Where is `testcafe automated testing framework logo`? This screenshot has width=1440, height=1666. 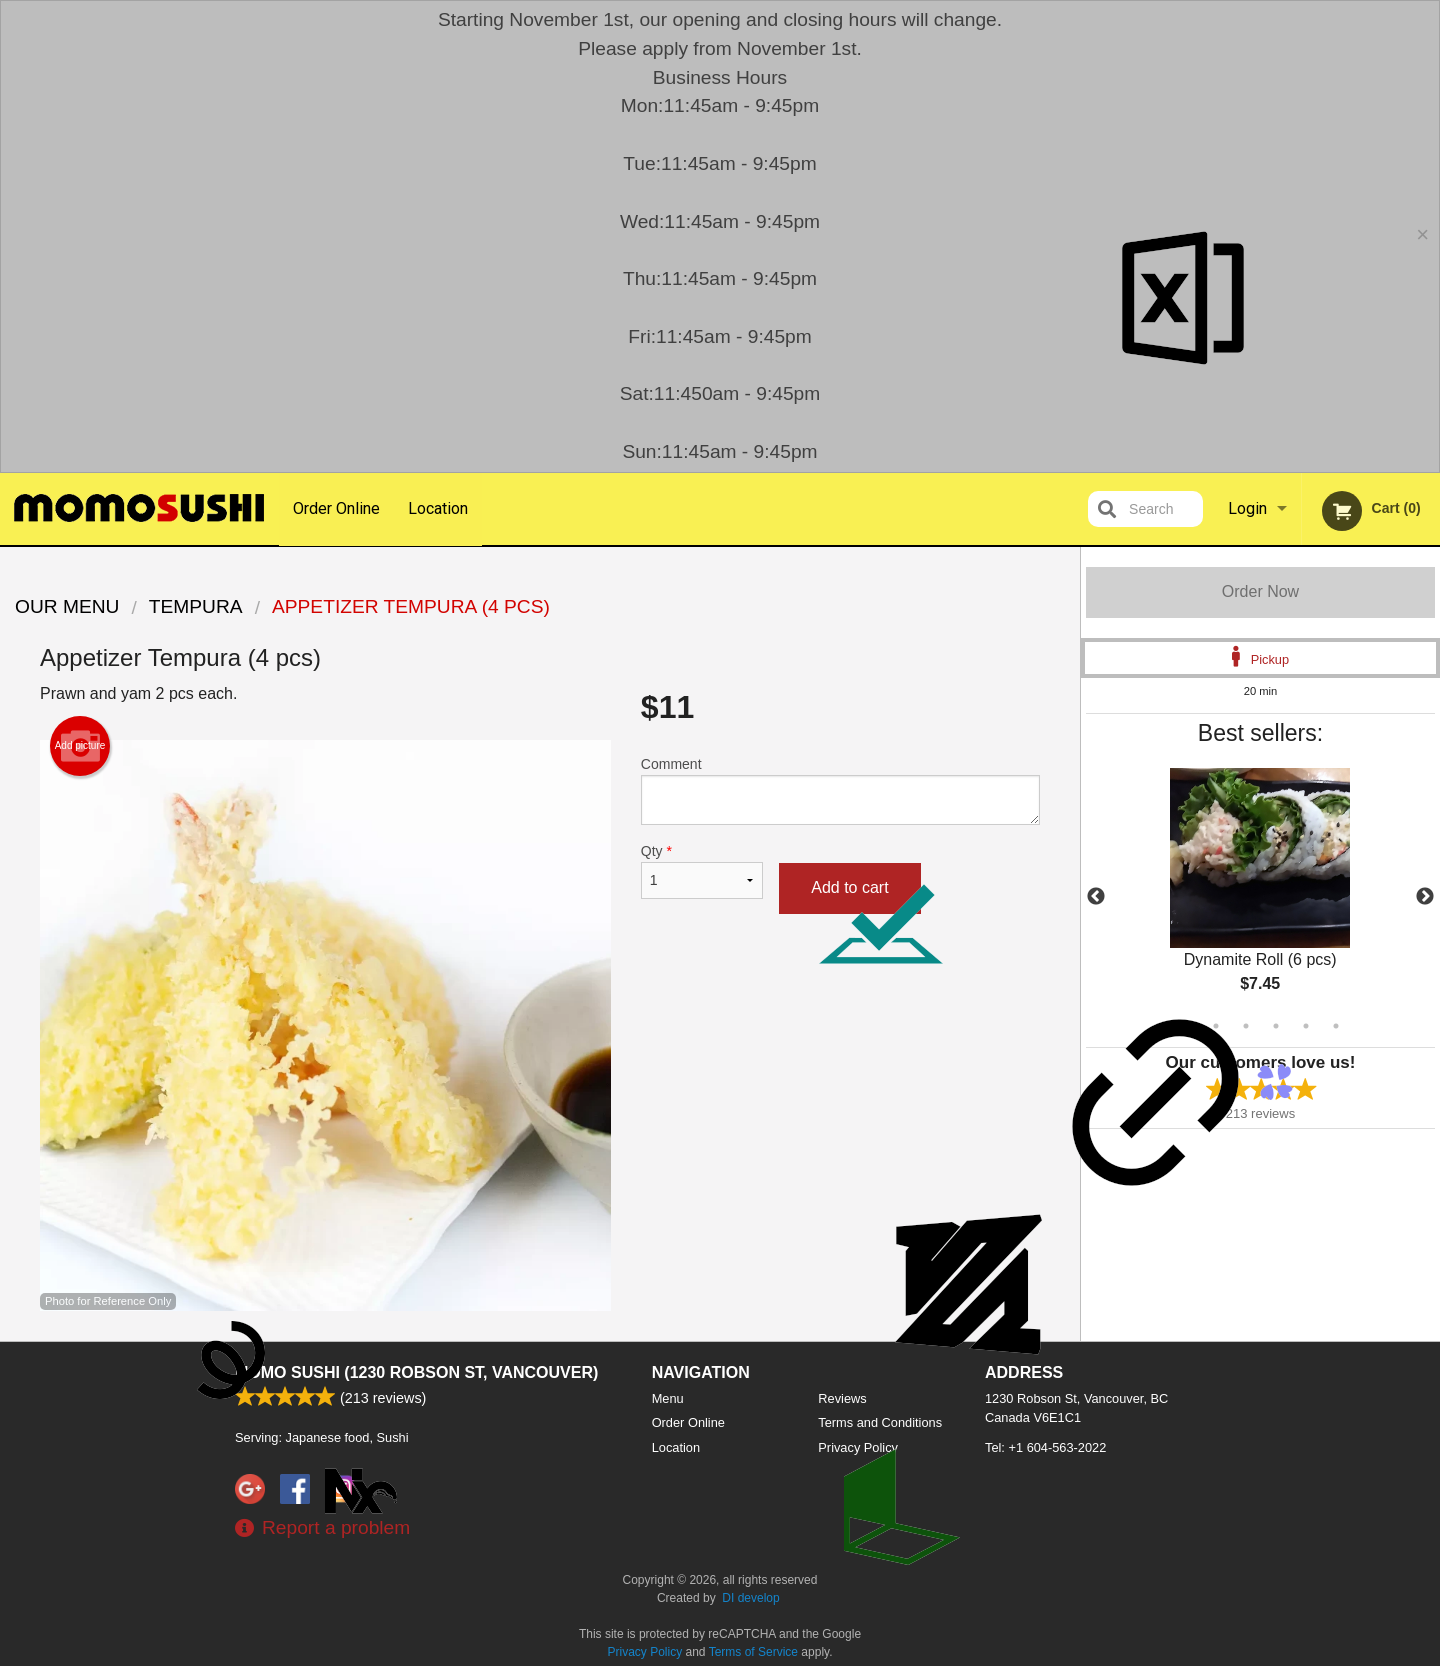 testcafe automated testing framework logo is located at coordinates (881, 924).